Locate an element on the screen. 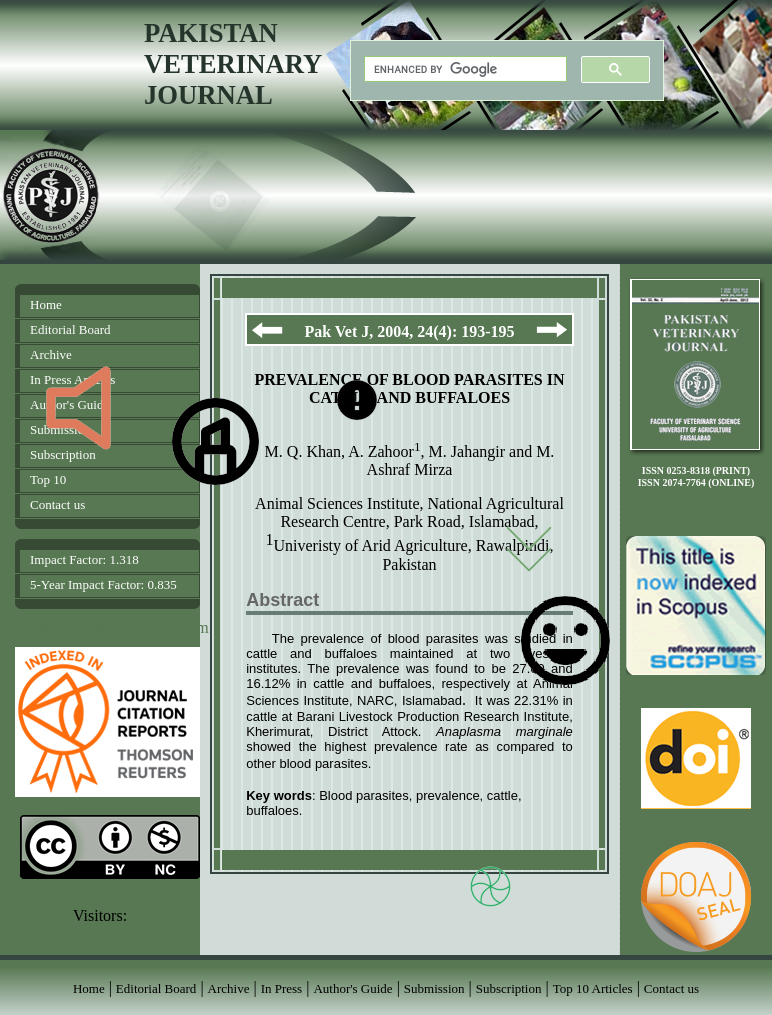 This screenshot has width=772, height=1015. expand all sections below is located at coordinates (529, 547).